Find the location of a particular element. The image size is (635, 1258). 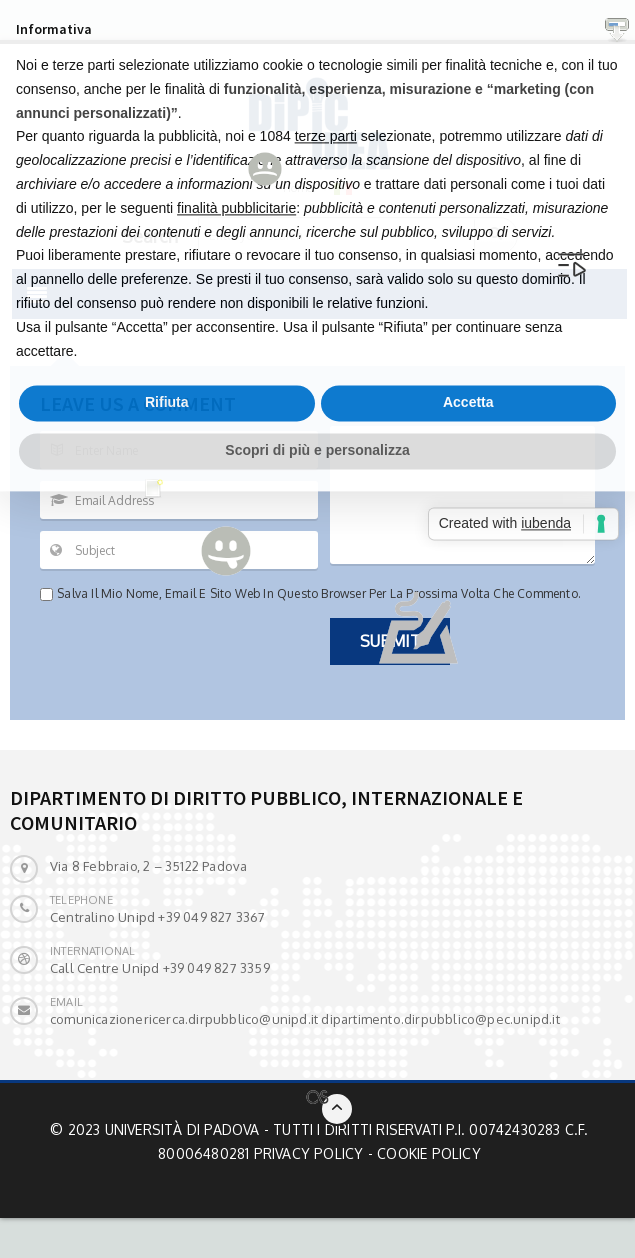

connect your last.fm account is located at coordinates (317, 1095).